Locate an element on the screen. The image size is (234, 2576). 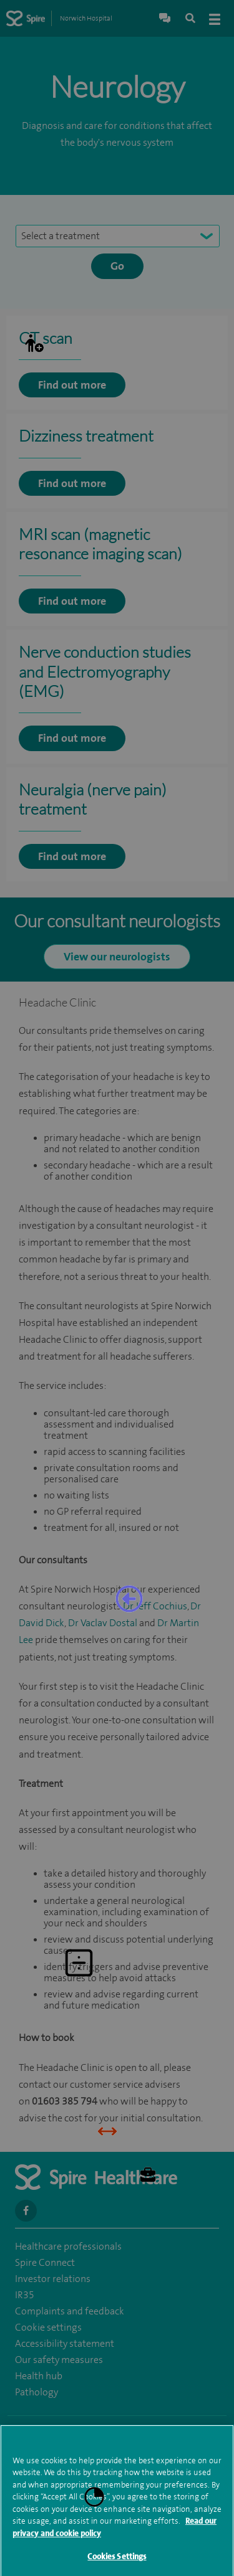
go back to the previous screen is located at coordinates (129, 1599).